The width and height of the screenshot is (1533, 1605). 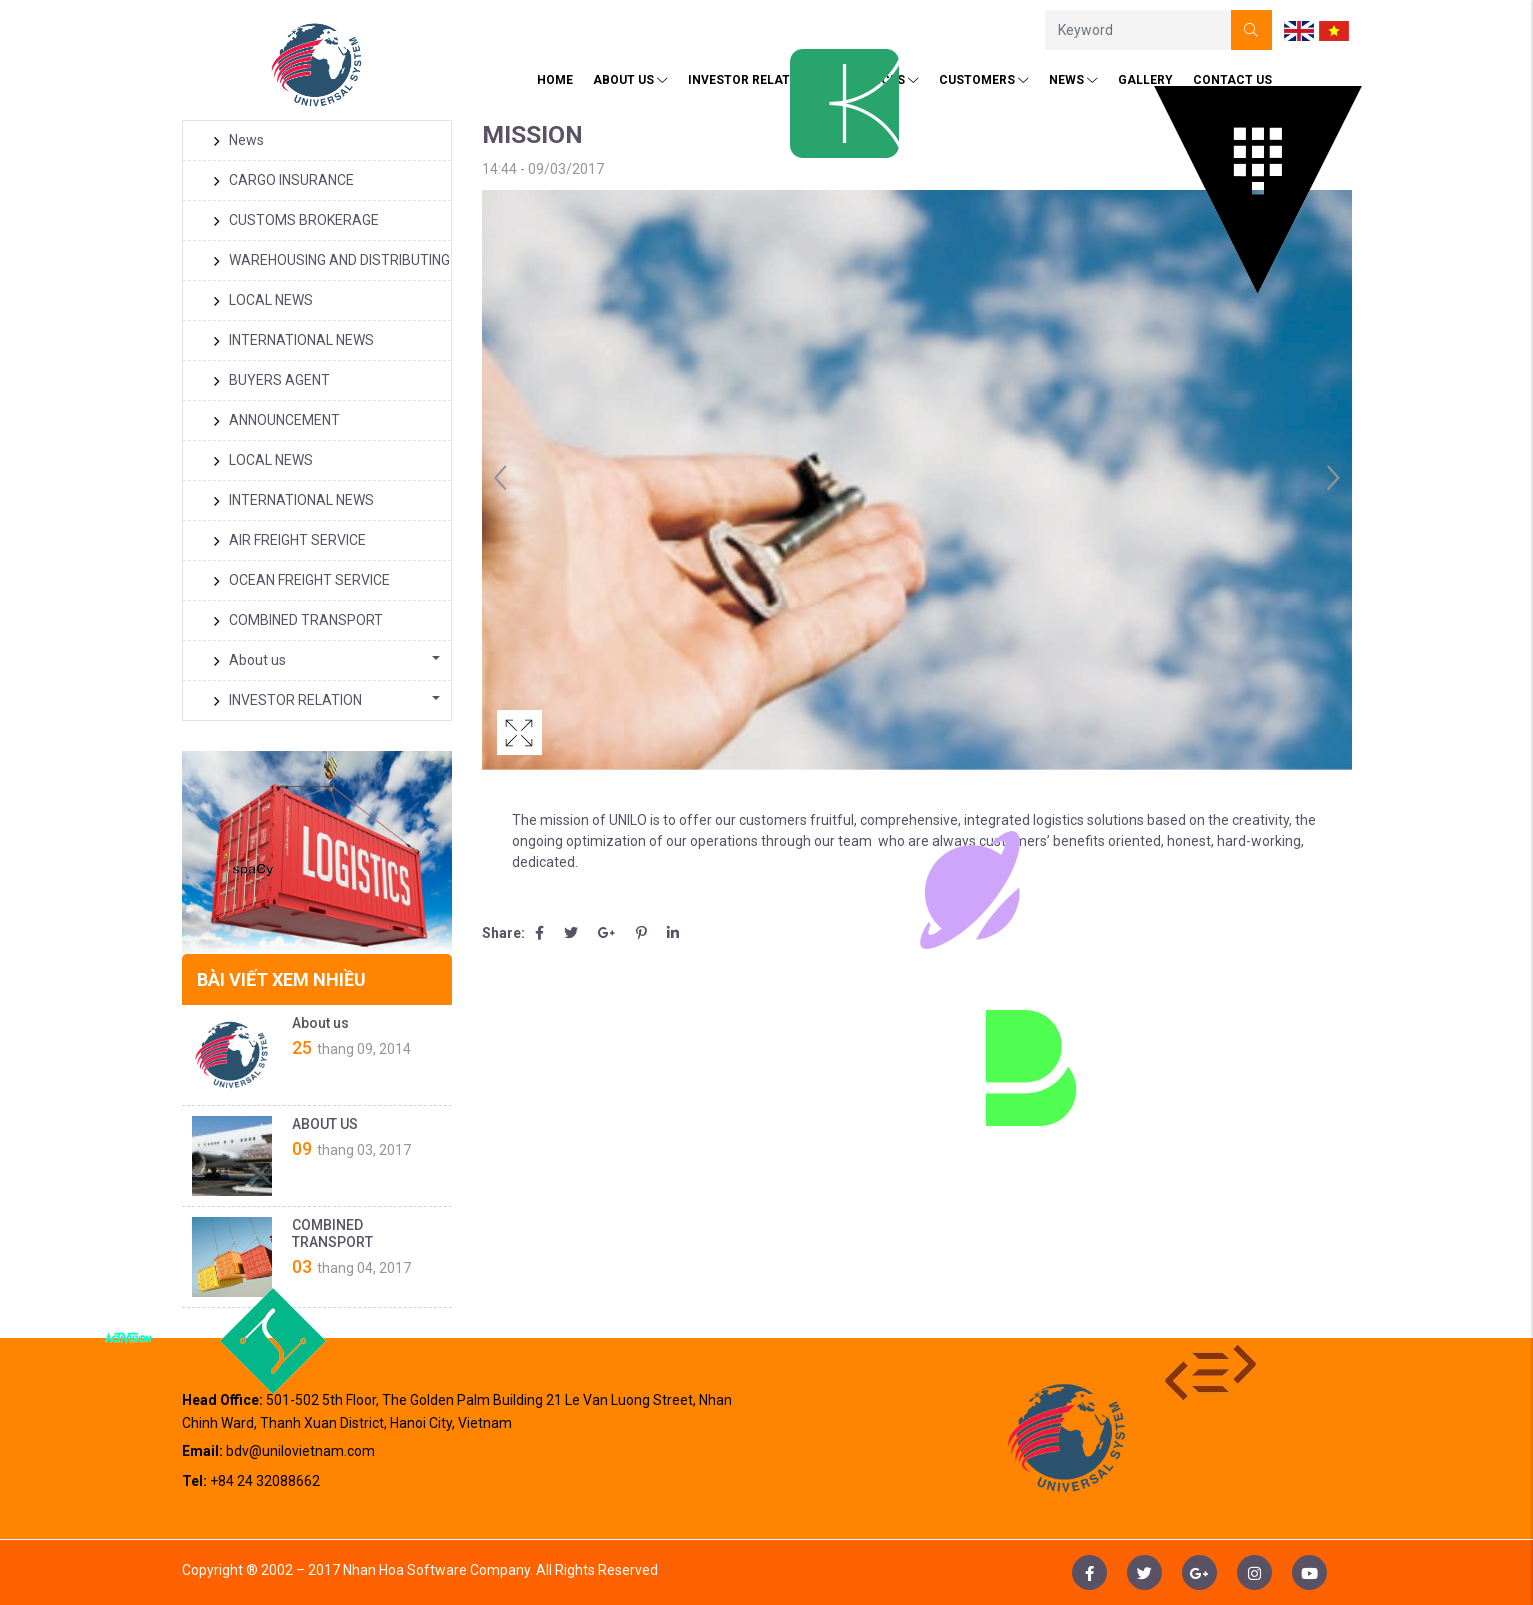 What do you see at coordinates (1258, 190) in the screenshot?
I see `HashiCorp Vault application logo` at bounding box center [1258, 190].